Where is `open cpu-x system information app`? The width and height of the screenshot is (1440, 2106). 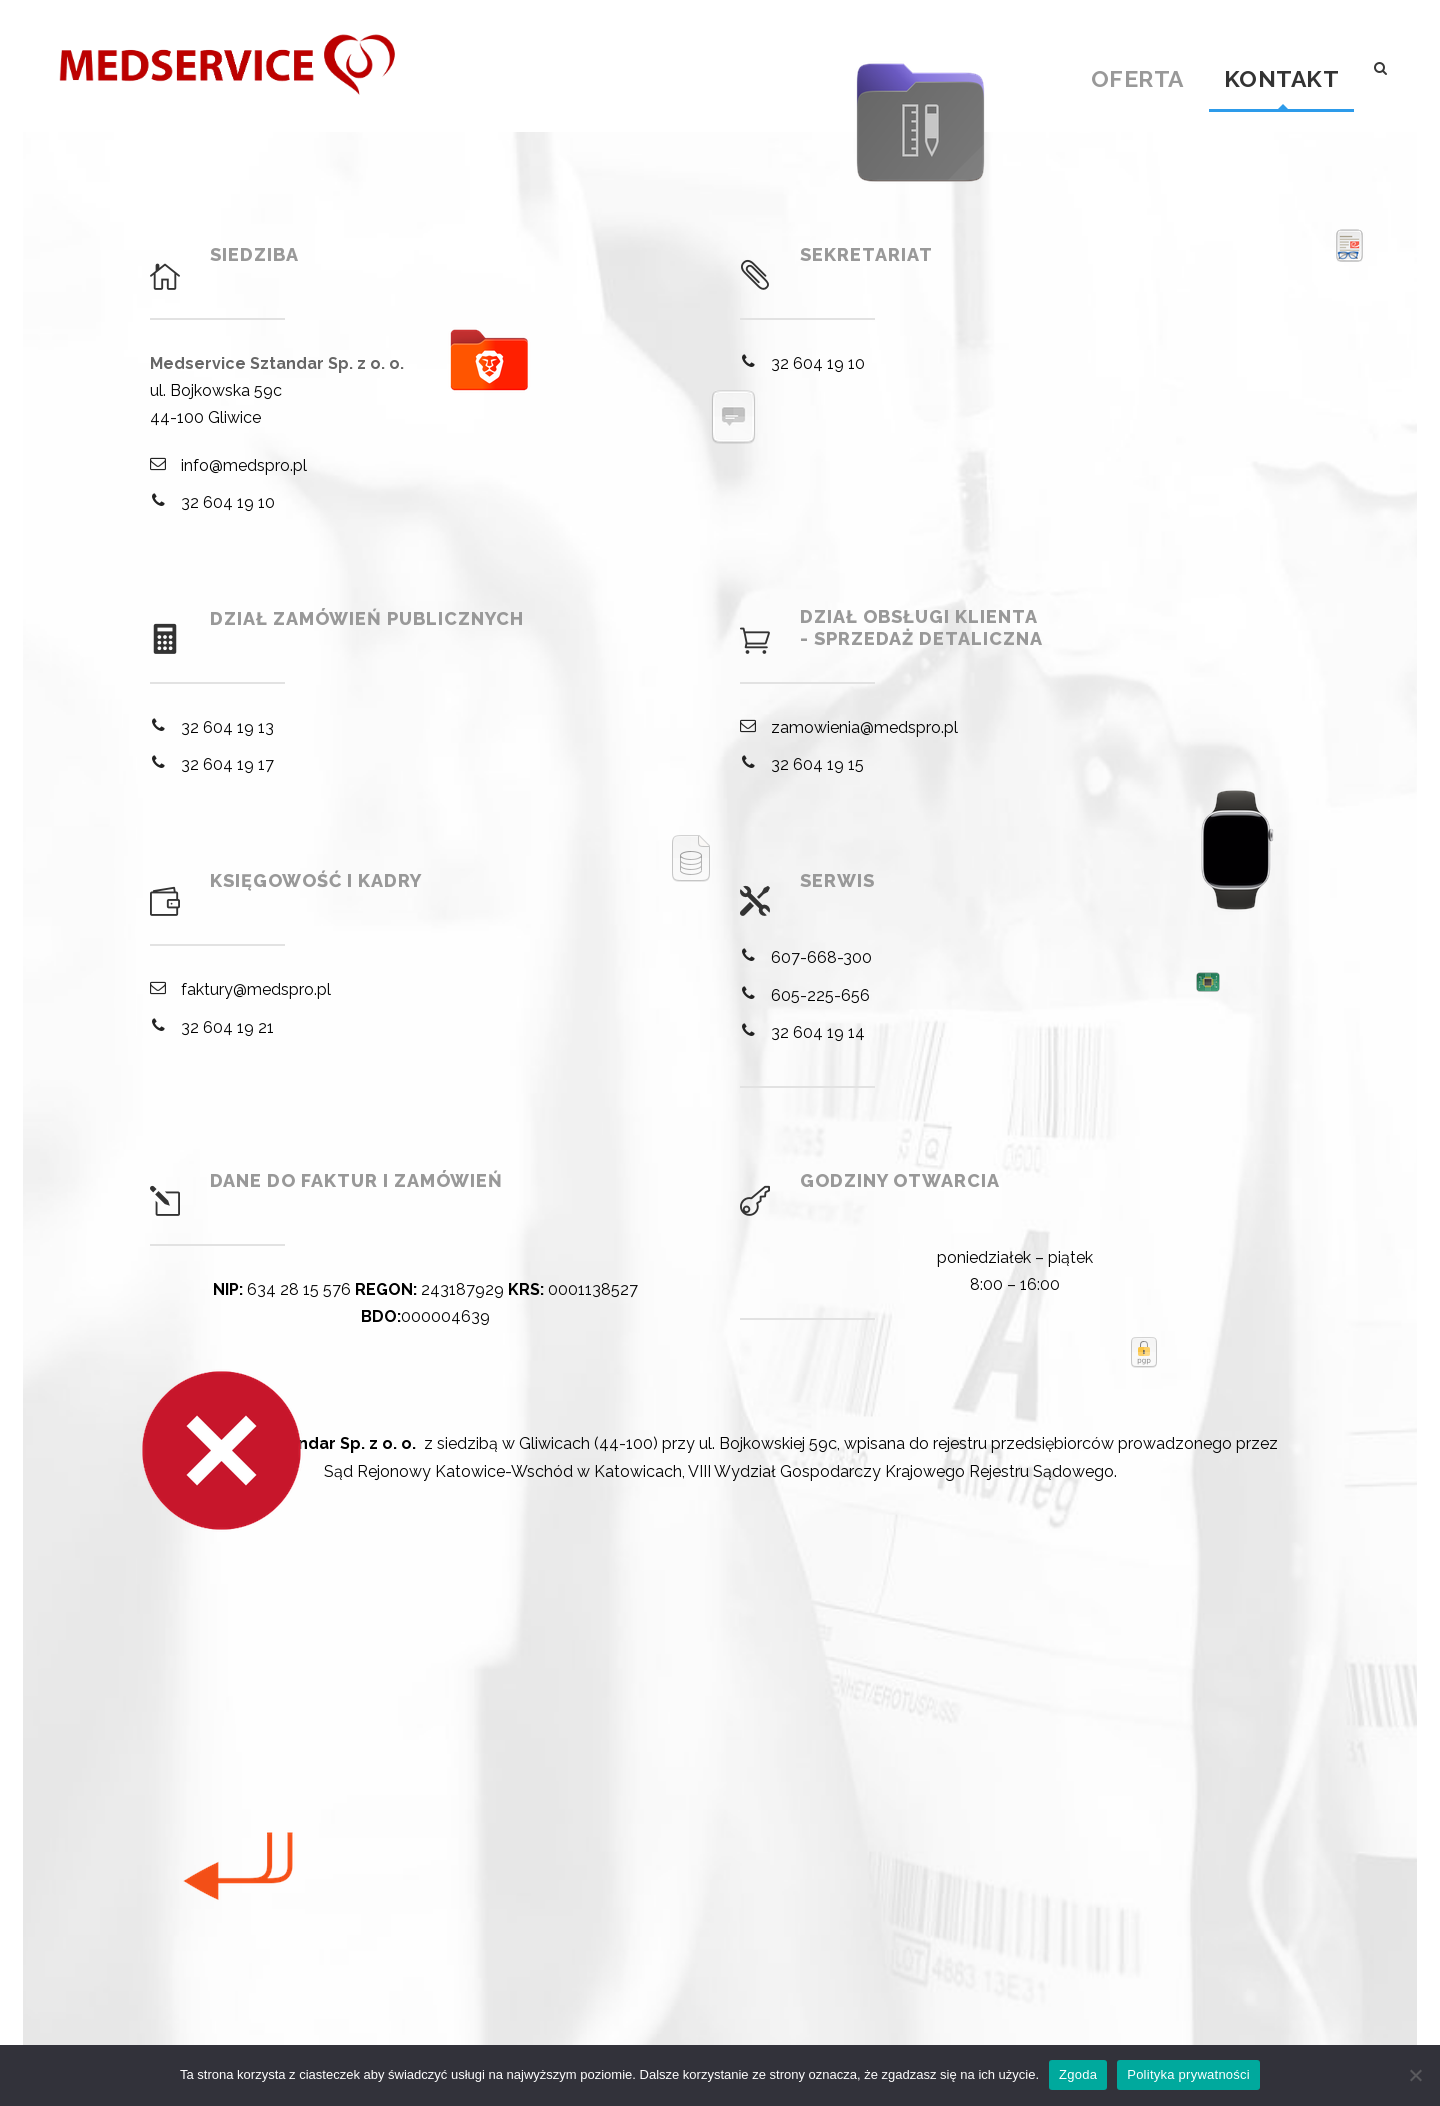
open cpu-x system information app is located at coordinates (1208, 982).